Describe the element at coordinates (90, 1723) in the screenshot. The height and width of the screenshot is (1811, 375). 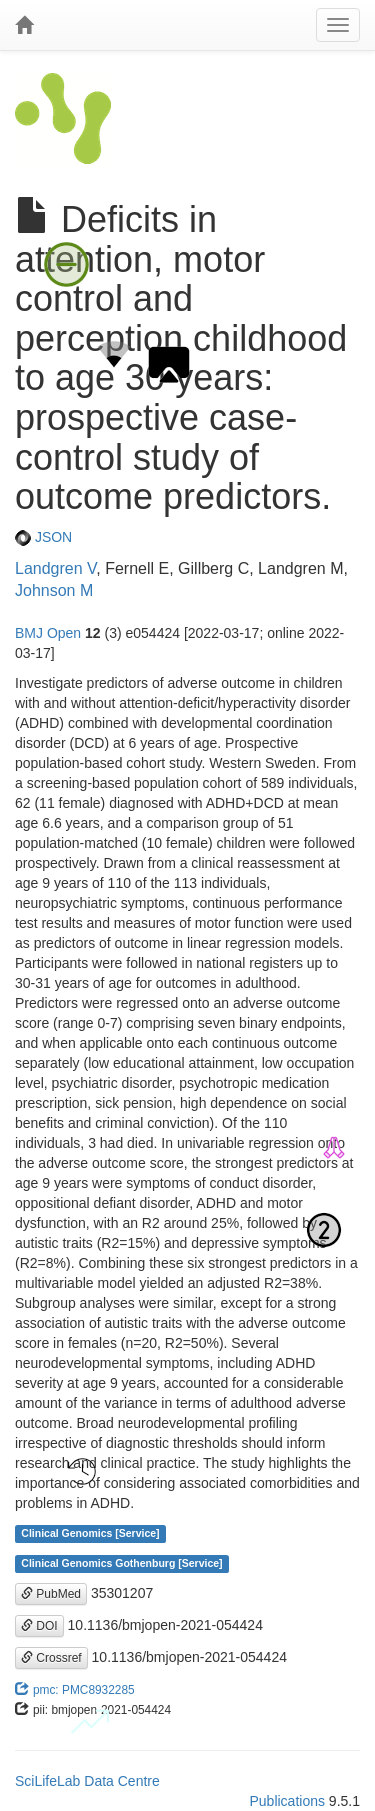
I see `indicates positive growth or upward trend` at that location.